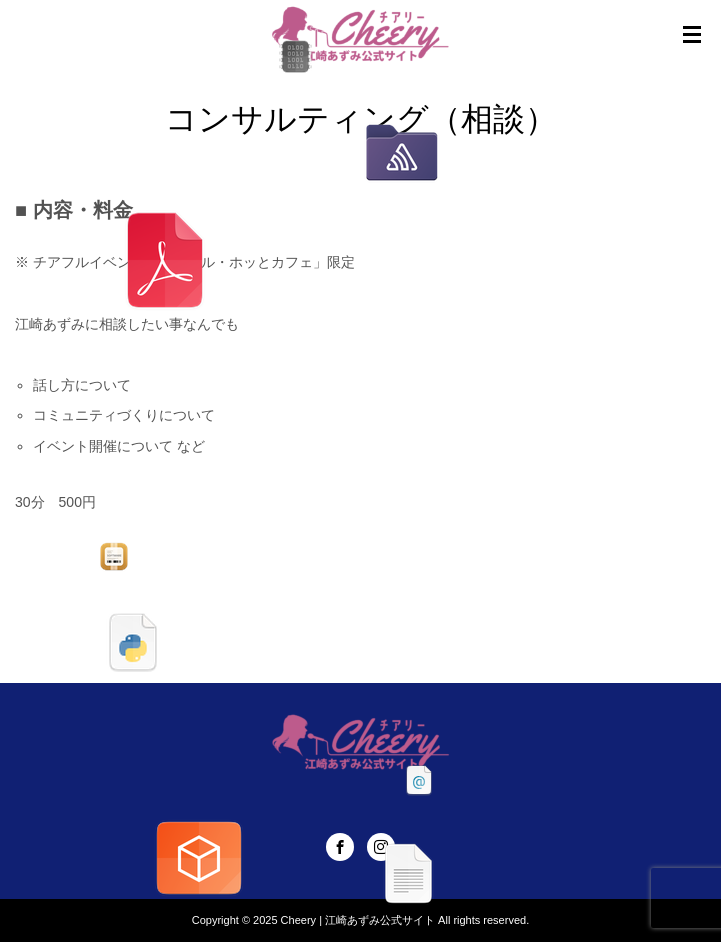  What do you see at coordinates (199, 855) in the screenshot?
I see `3D model file in STL ASCII format` at bounding box center [199, 855].